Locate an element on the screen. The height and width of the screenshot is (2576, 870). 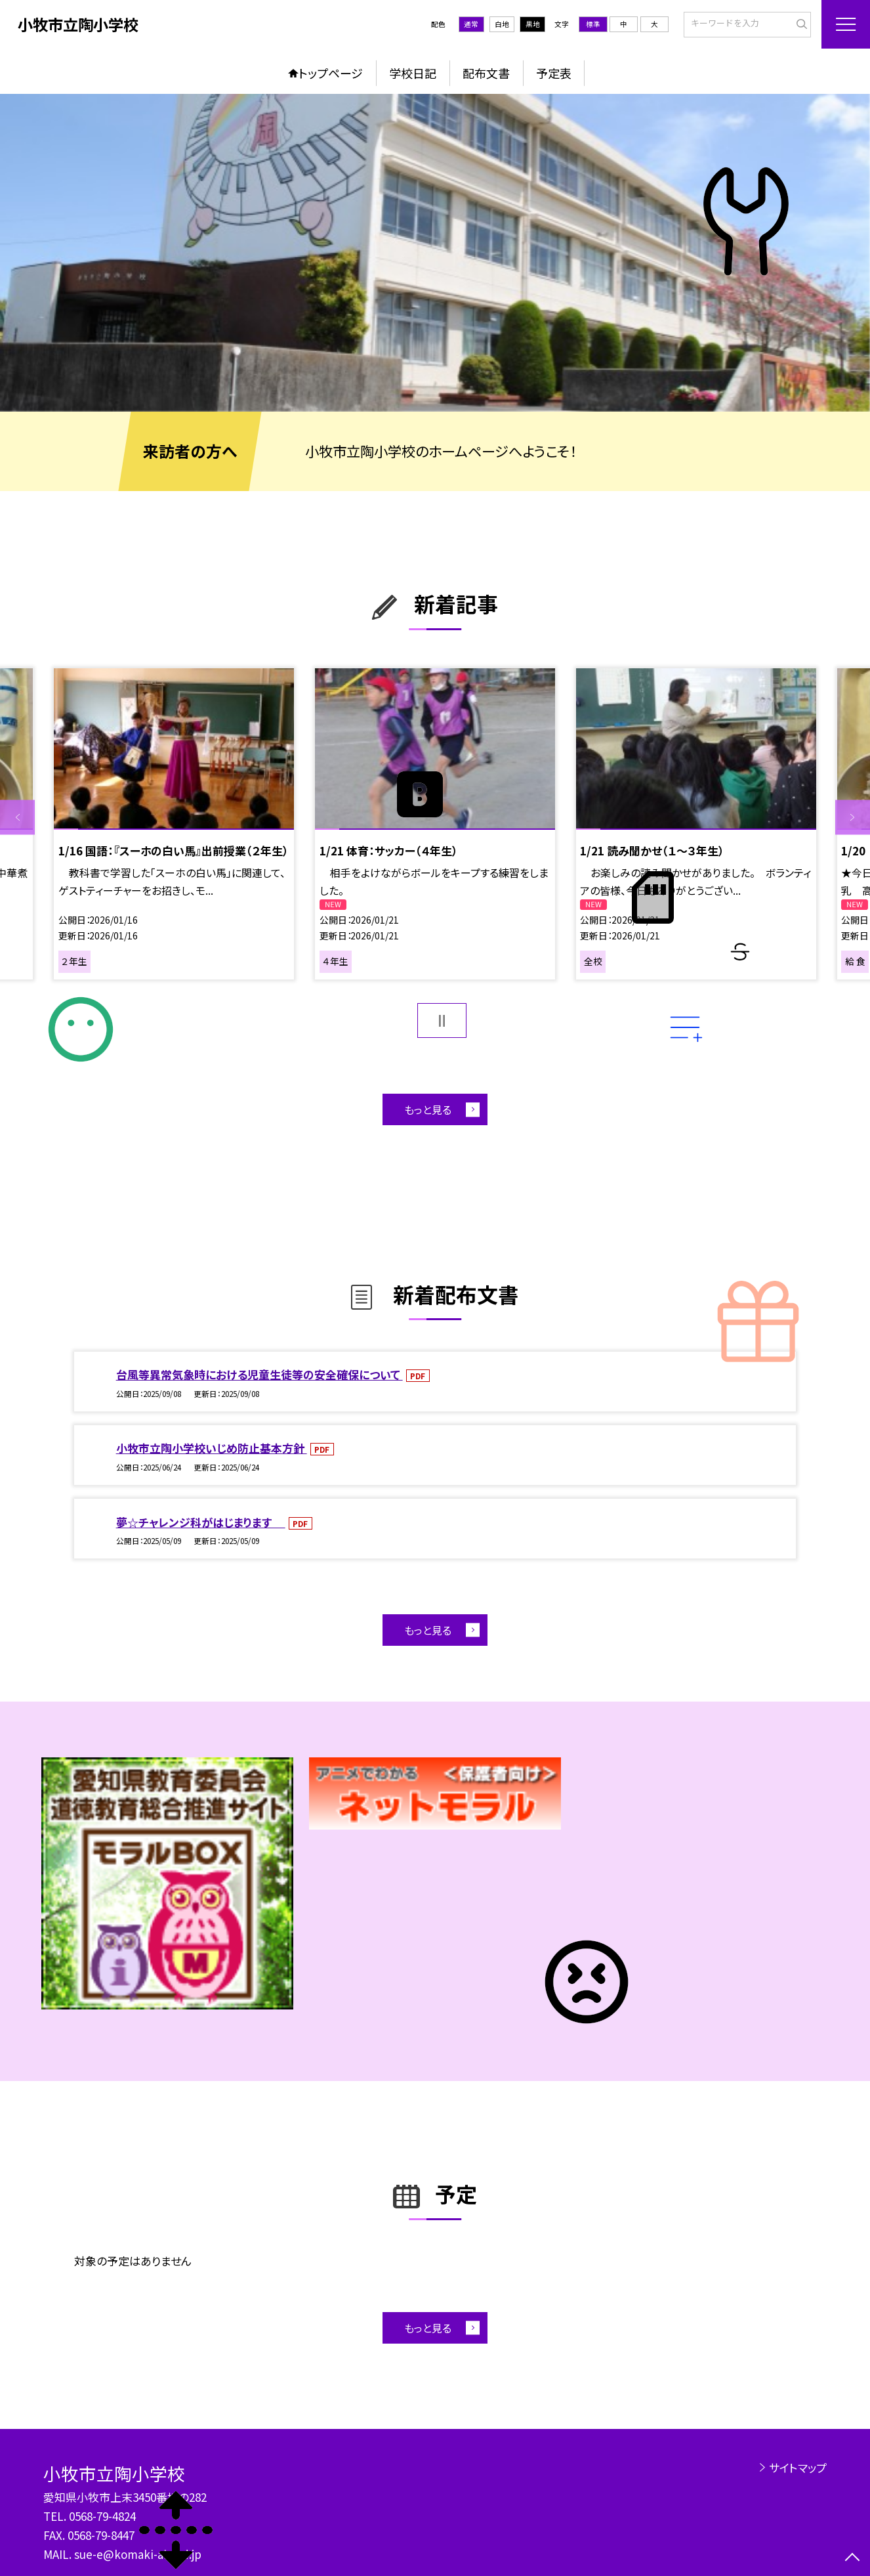
expand collapsed content is located at coordinates (176, 2530).